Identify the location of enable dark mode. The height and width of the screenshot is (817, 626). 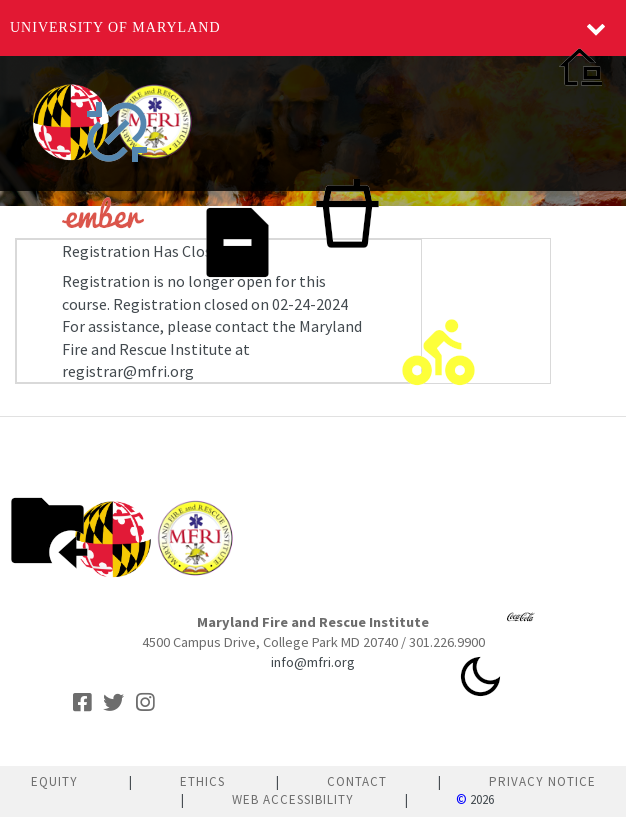
(480, 676).